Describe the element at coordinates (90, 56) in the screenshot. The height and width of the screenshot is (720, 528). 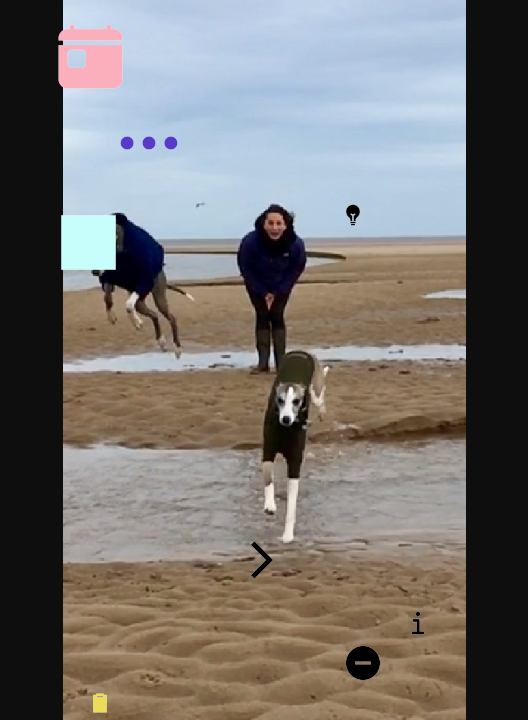
I see `view today's date or events` at that location.